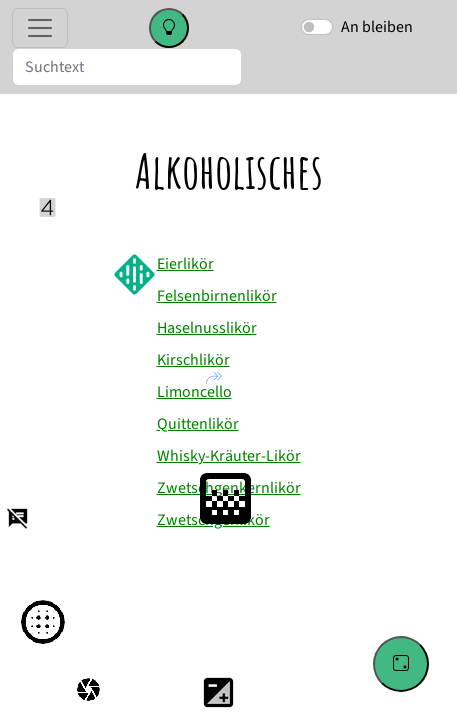  I want to click on mute or disable speaker notes, so click(18, 518).